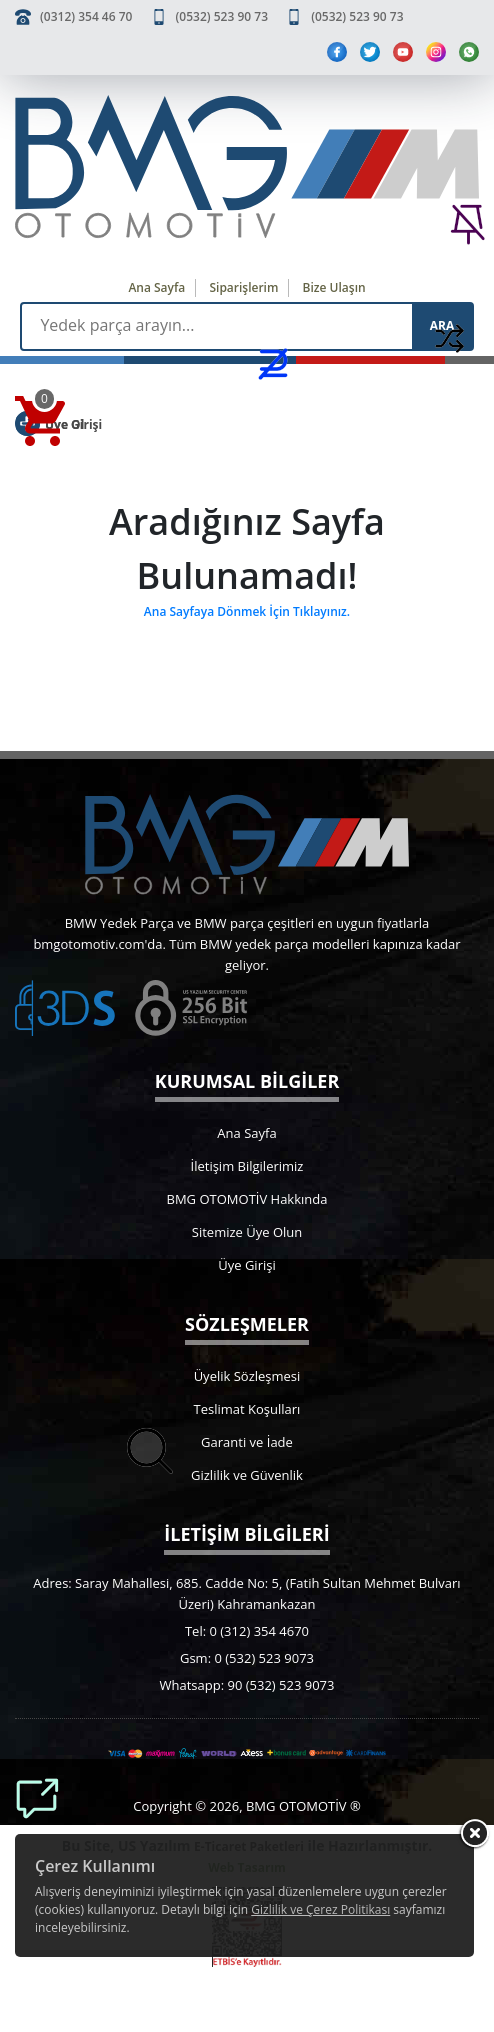 The width and height of the screenshot is (494, 2032). What do you see at coordinates (468, 222) in the screenshot?
I see `unpin an item from its current location` at bounding box center [468, 222].